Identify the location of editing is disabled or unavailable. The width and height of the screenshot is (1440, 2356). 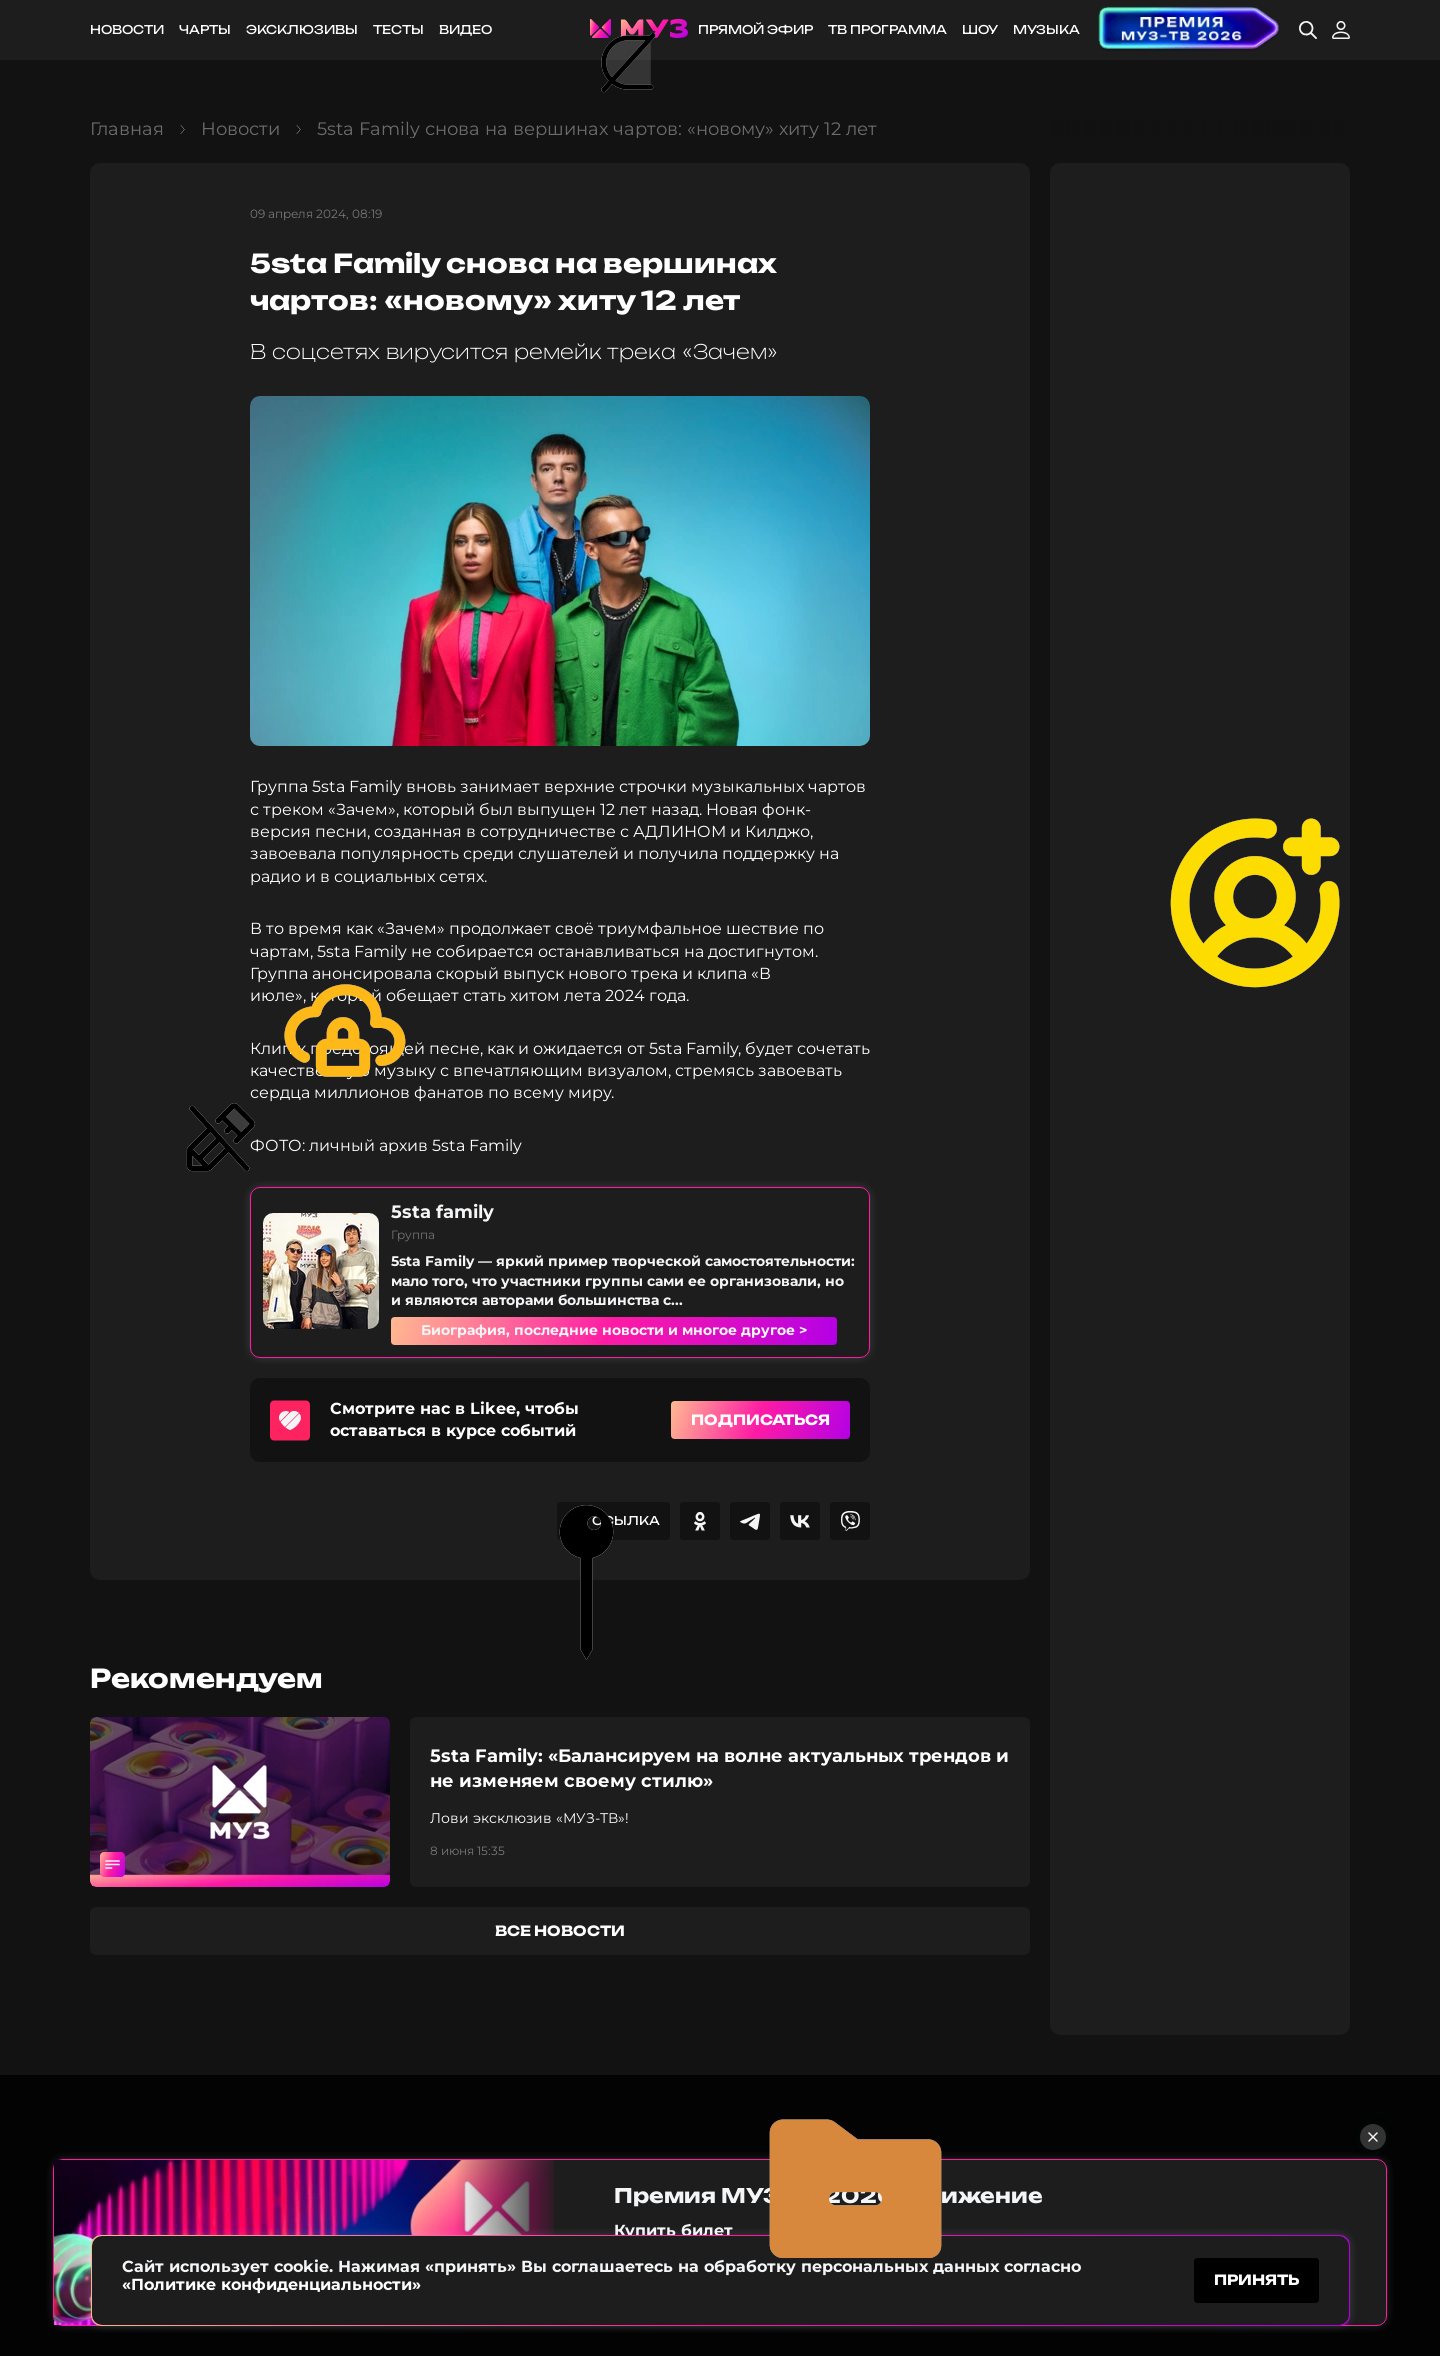
(219, 1138).